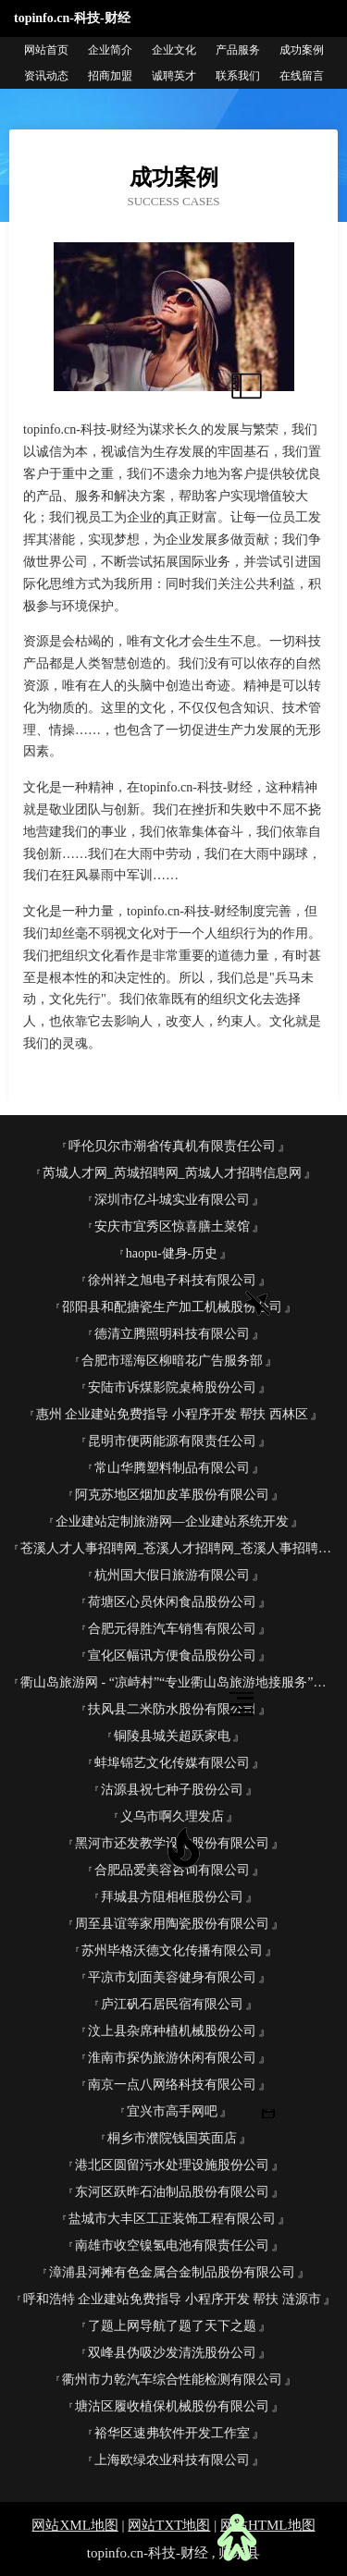 This screenshot has height=2576, width=347. I want to click on toggle sidebar navigation panel, so click(246, 386).